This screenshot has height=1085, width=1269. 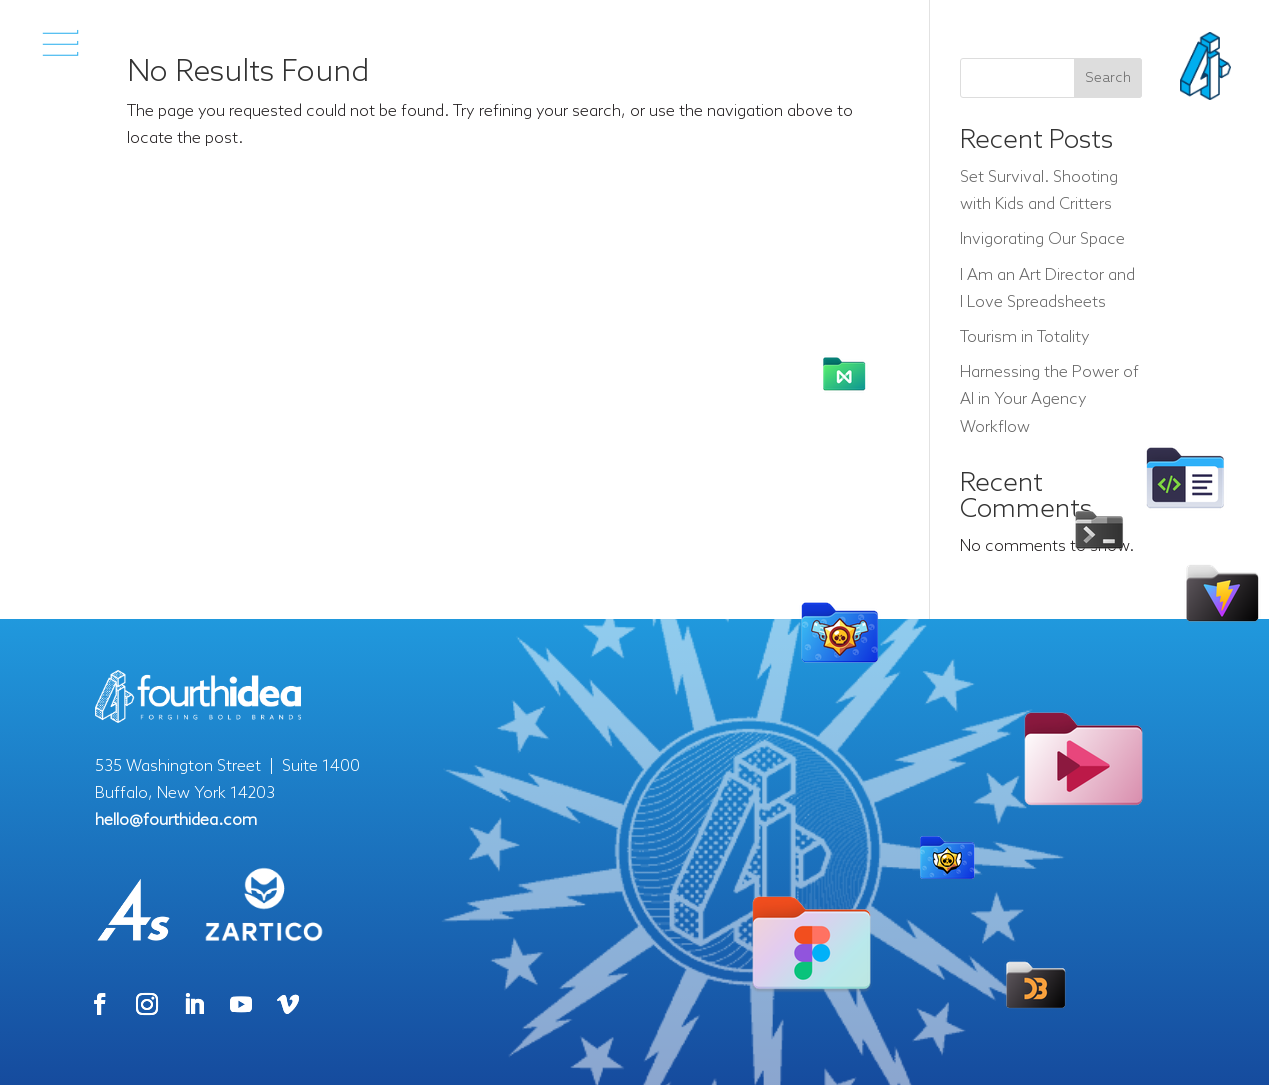 I want to click on open microsoft stream video folder, so click(x=1083, y=762).